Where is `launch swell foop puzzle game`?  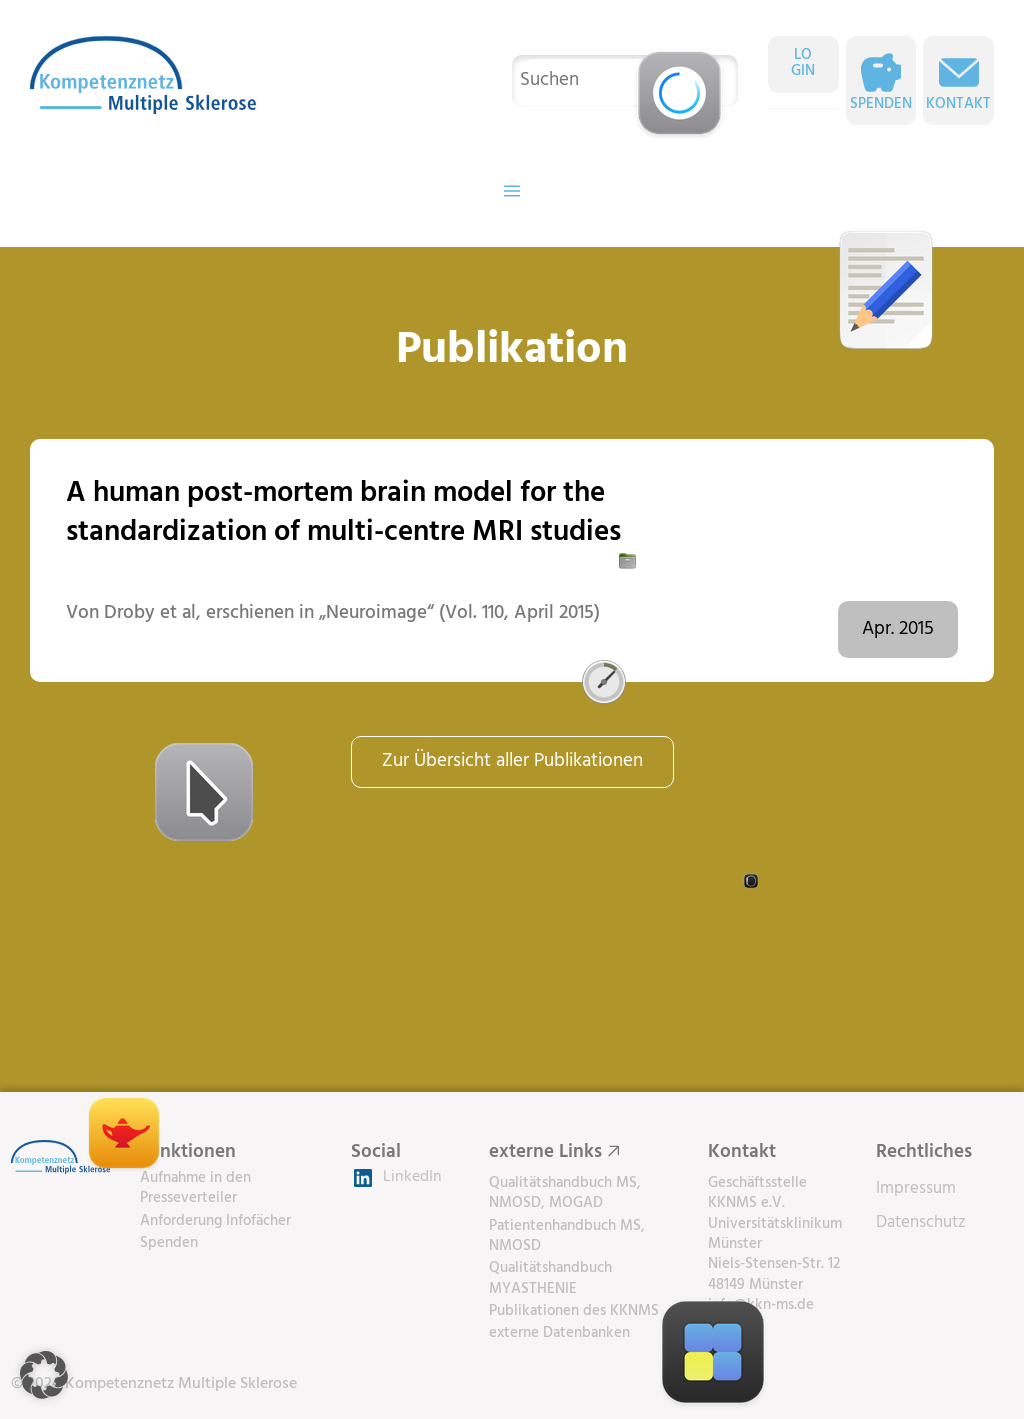 launch swell foop puzzle game is located at coordinates (713, 1352).